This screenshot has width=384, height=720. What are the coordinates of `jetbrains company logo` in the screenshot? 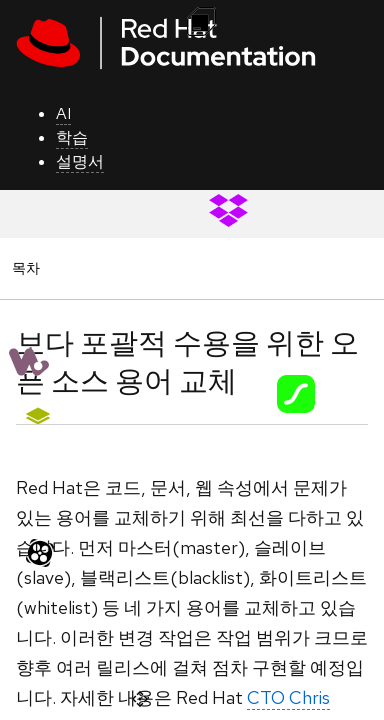 It's located at (201, 21).